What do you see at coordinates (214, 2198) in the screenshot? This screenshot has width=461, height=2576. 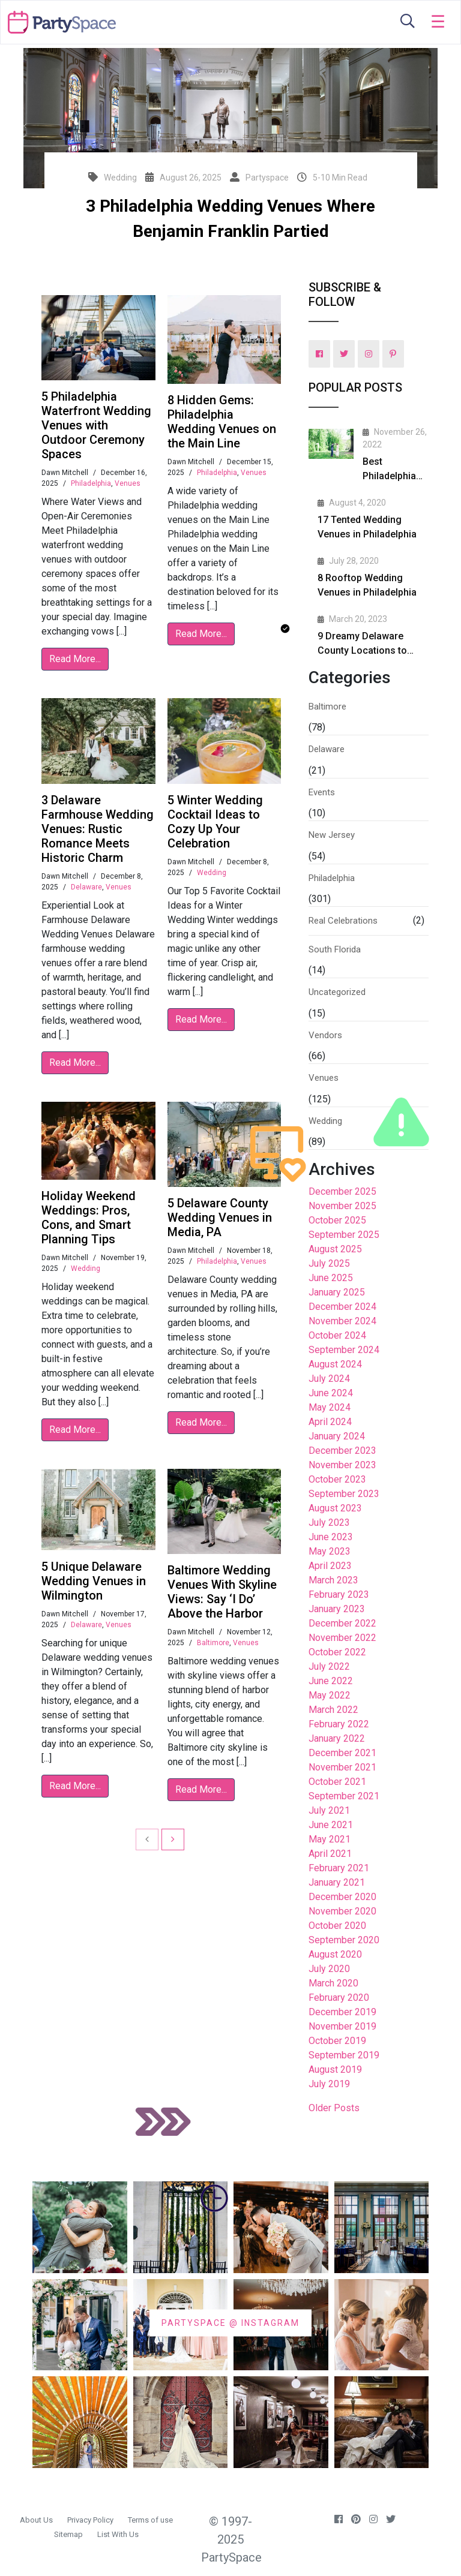 I see `view time or clock settings` at bounding box center [214, 2198].